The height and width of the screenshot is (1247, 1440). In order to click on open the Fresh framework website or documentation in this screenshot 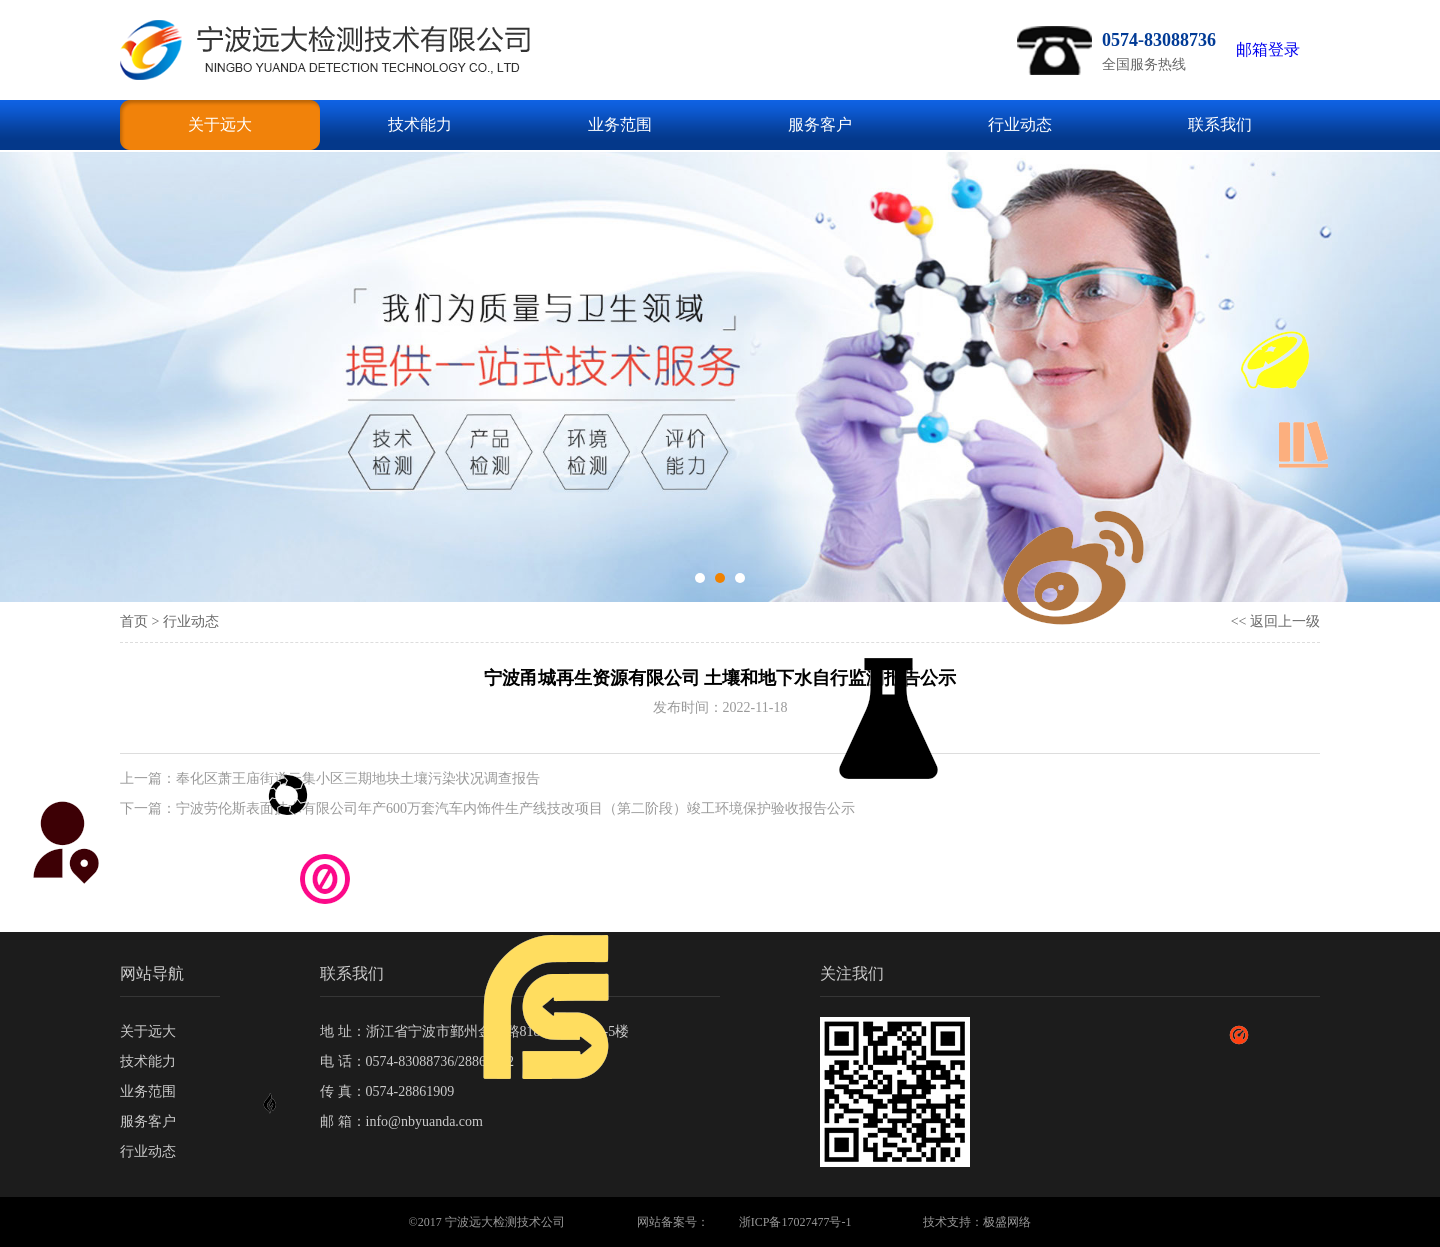, I will do `click(1275, 360)`.